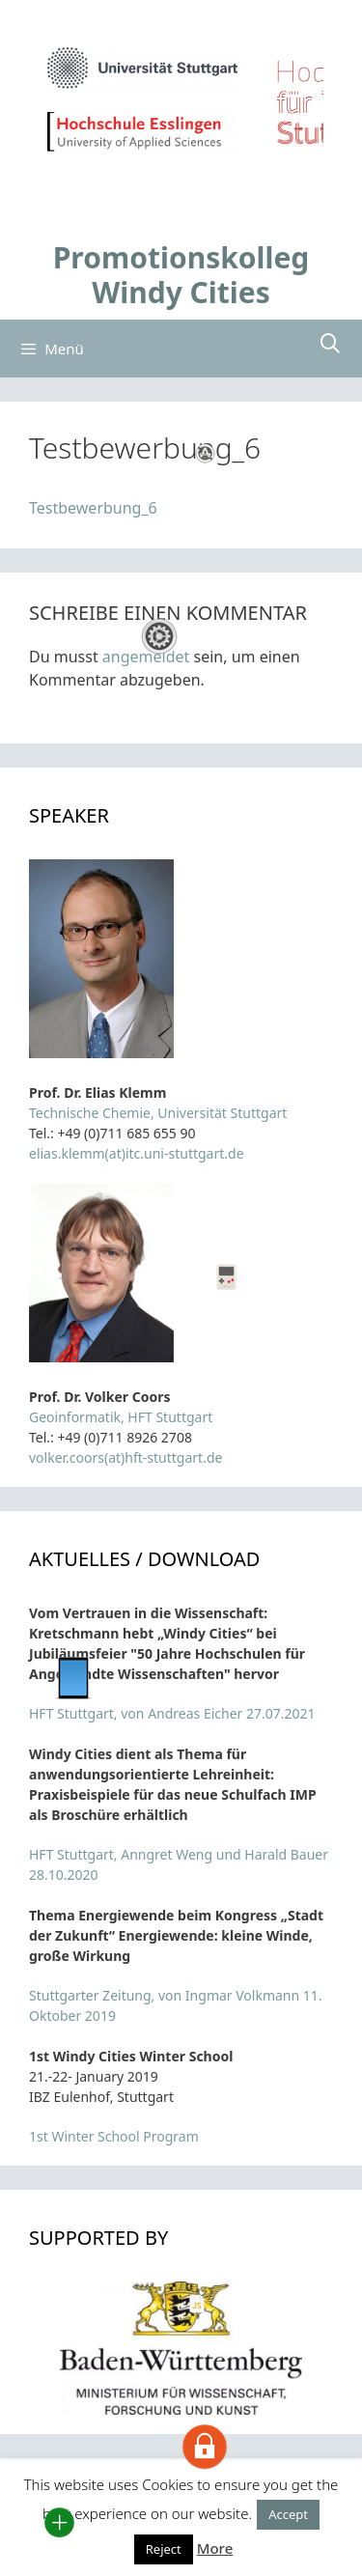 The width and height of the screenshot is (362, 2576). Describe the element at coordinates (226, 1276) in the screenshot. I see `open the game store or gaming app` at that location.